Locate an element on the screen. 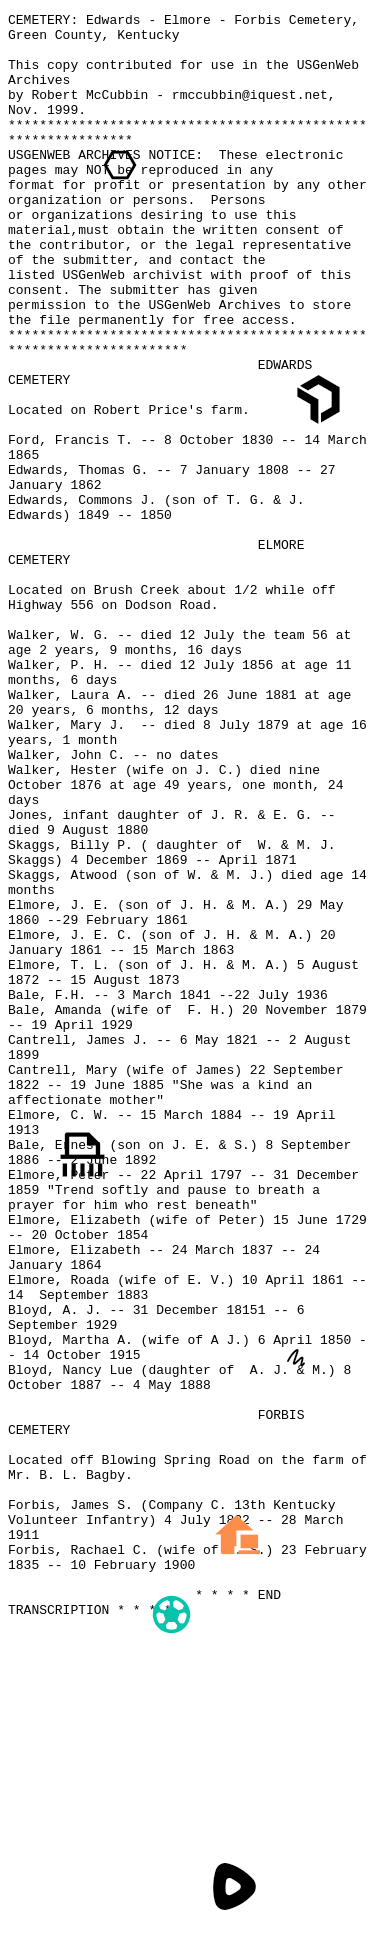 This screenshot has width=375, height=1952. open the Rumble app is located at coordinates (234, 1886).